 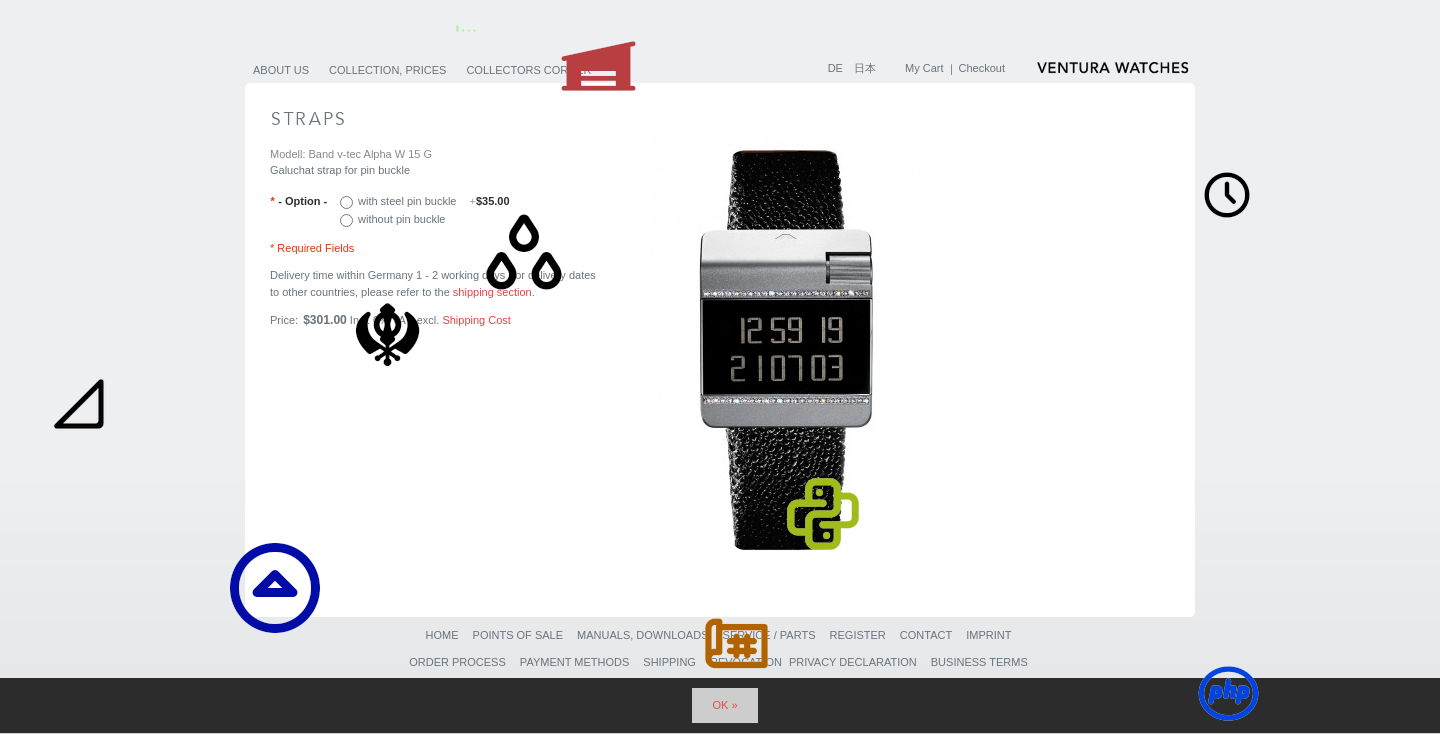 I want to click on indicates php programming language or technology, so click(x=1228, y=693).